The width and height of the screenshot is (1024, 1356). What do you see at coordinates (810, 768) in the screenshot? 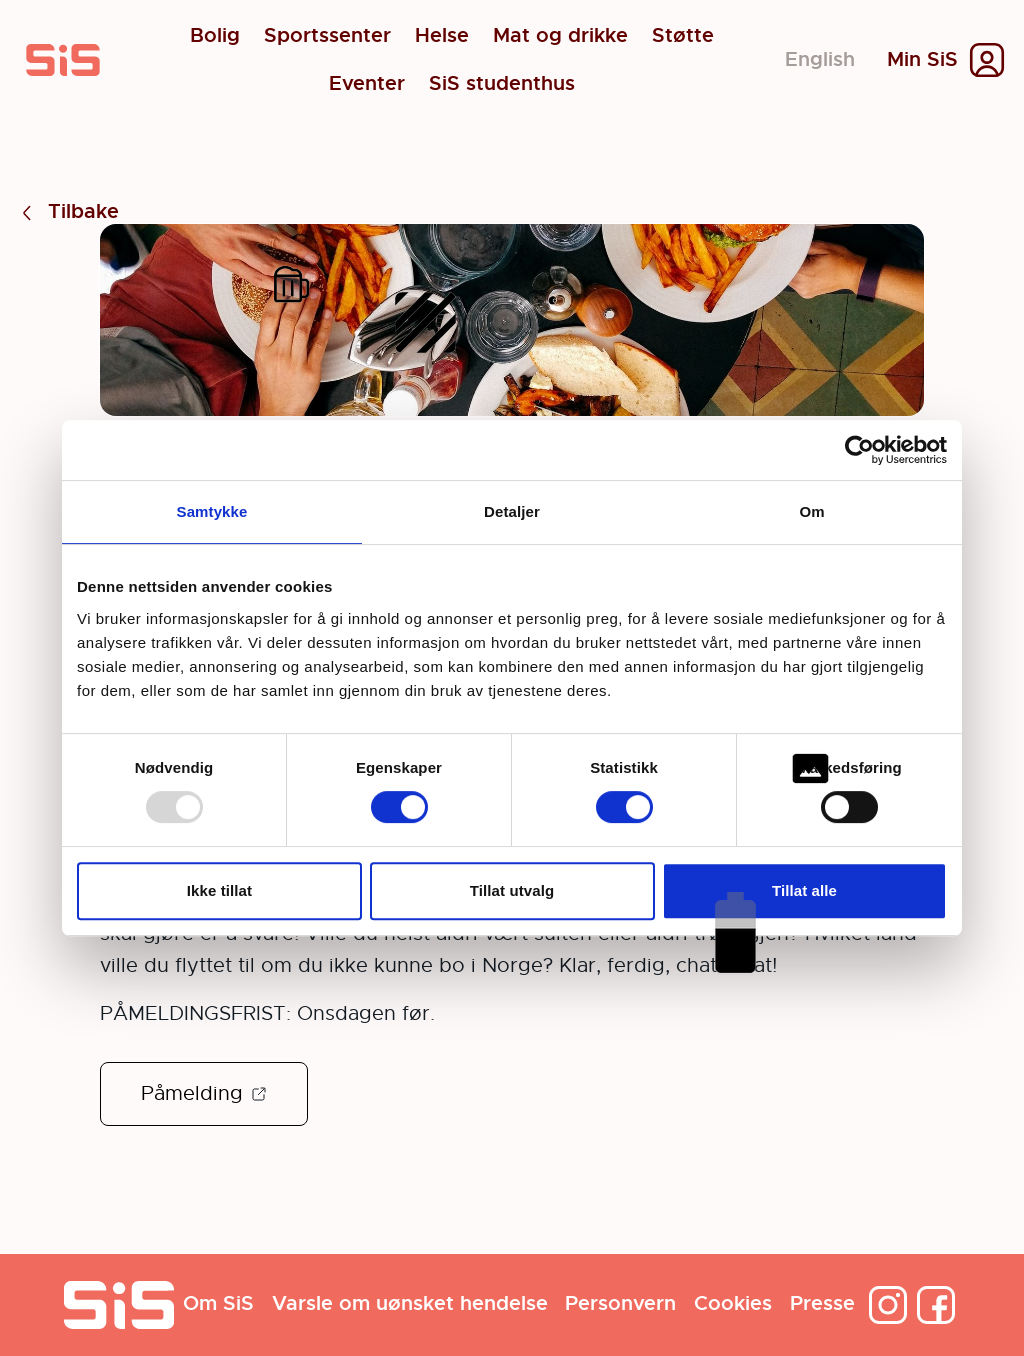
I see `view image at actual size` at bounding box center [810, 768].